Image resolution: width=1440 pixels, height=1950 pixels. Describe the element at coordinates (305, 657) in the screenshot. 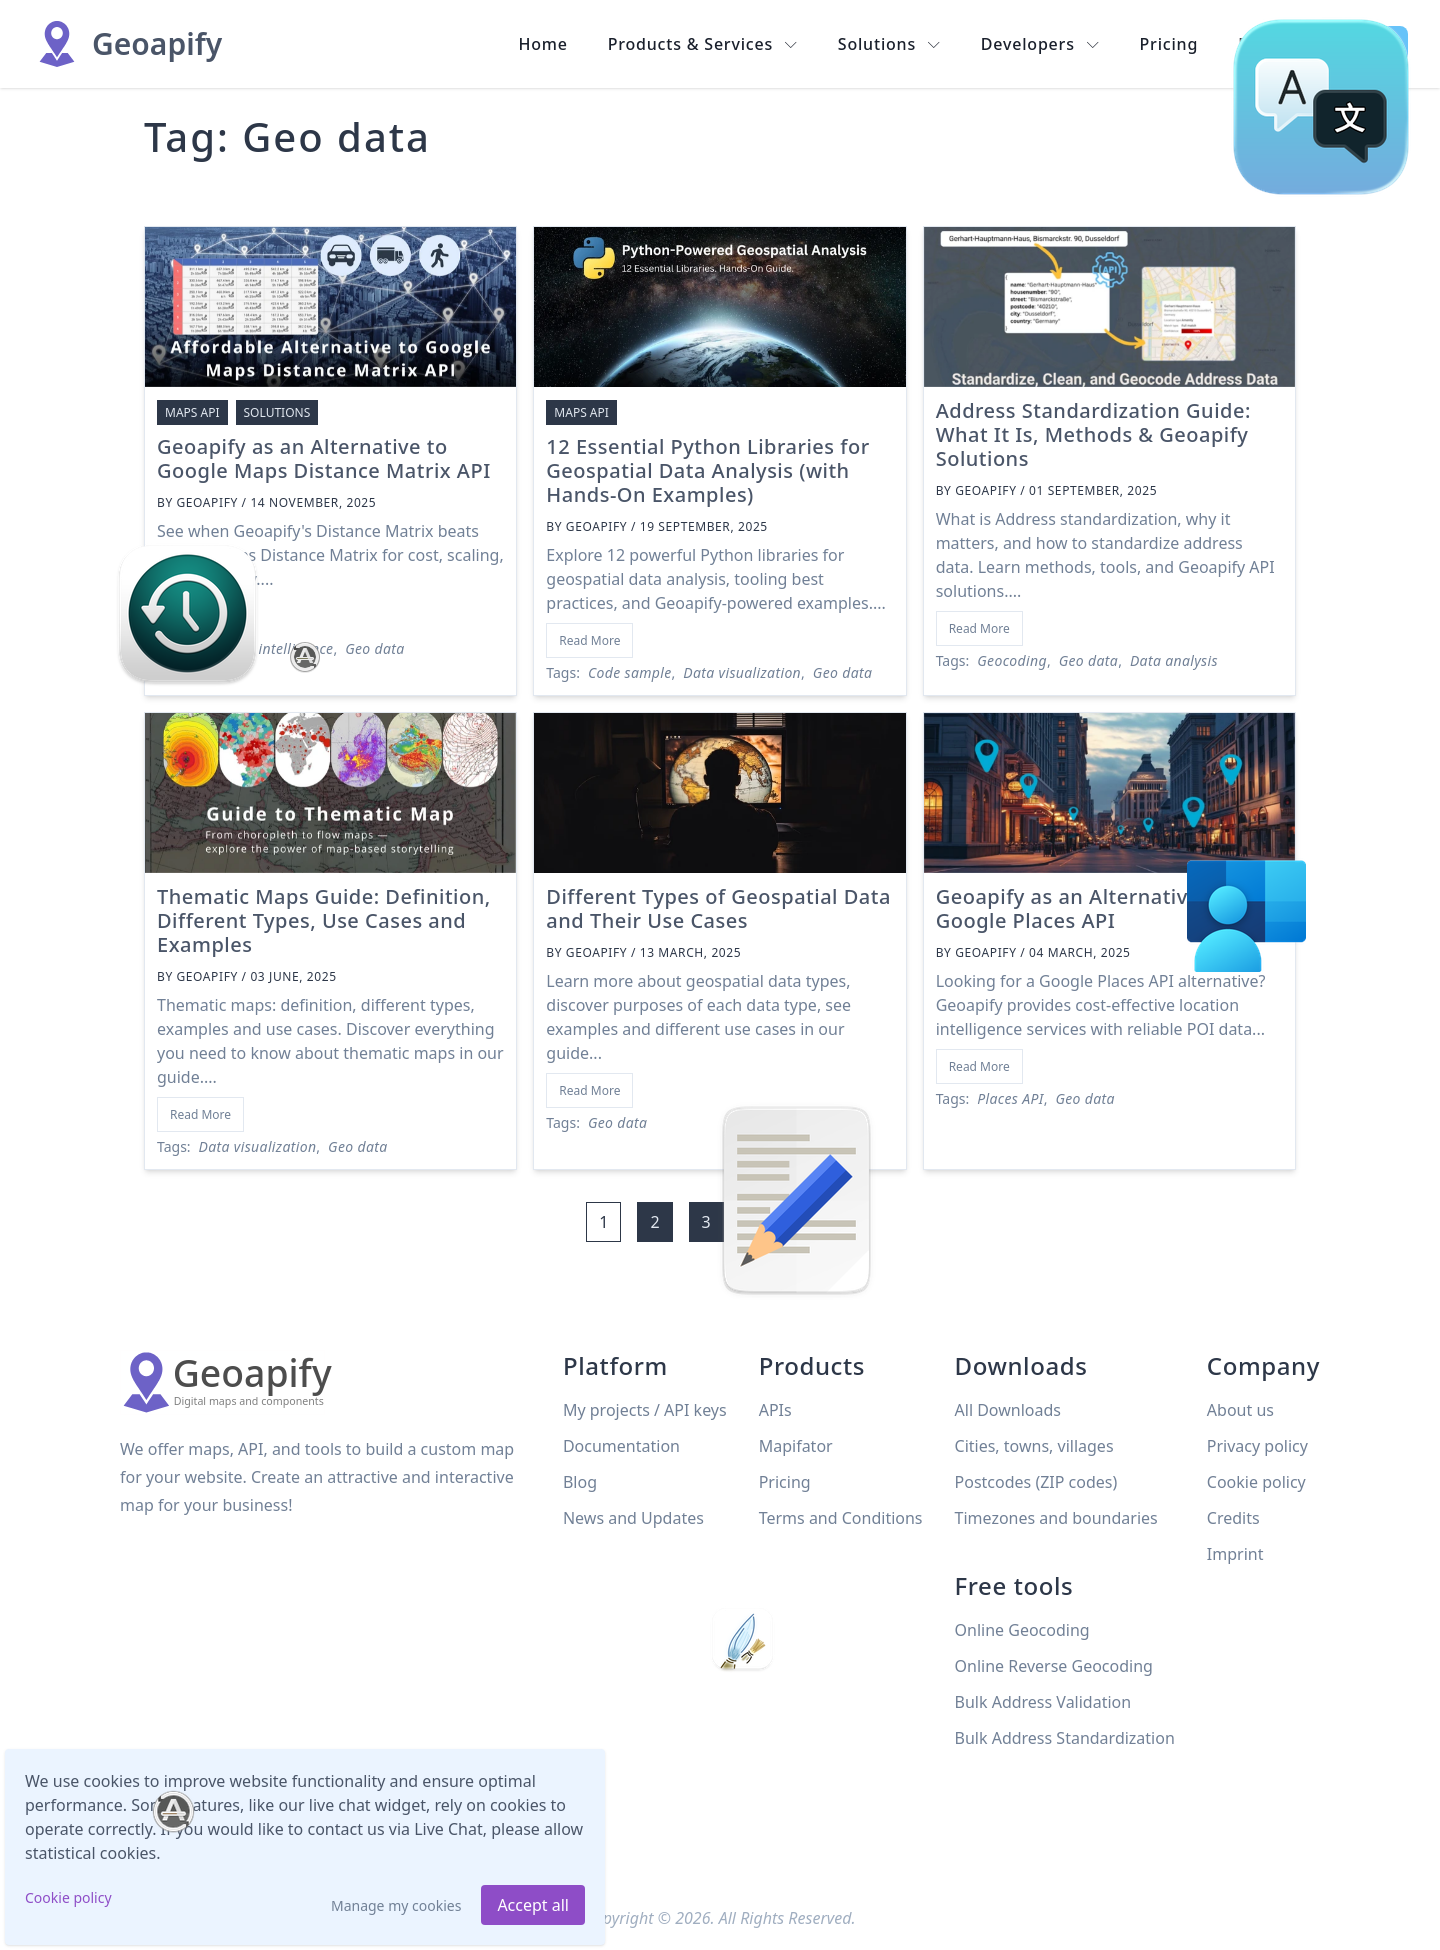

I see `open the software updater application` at that location.